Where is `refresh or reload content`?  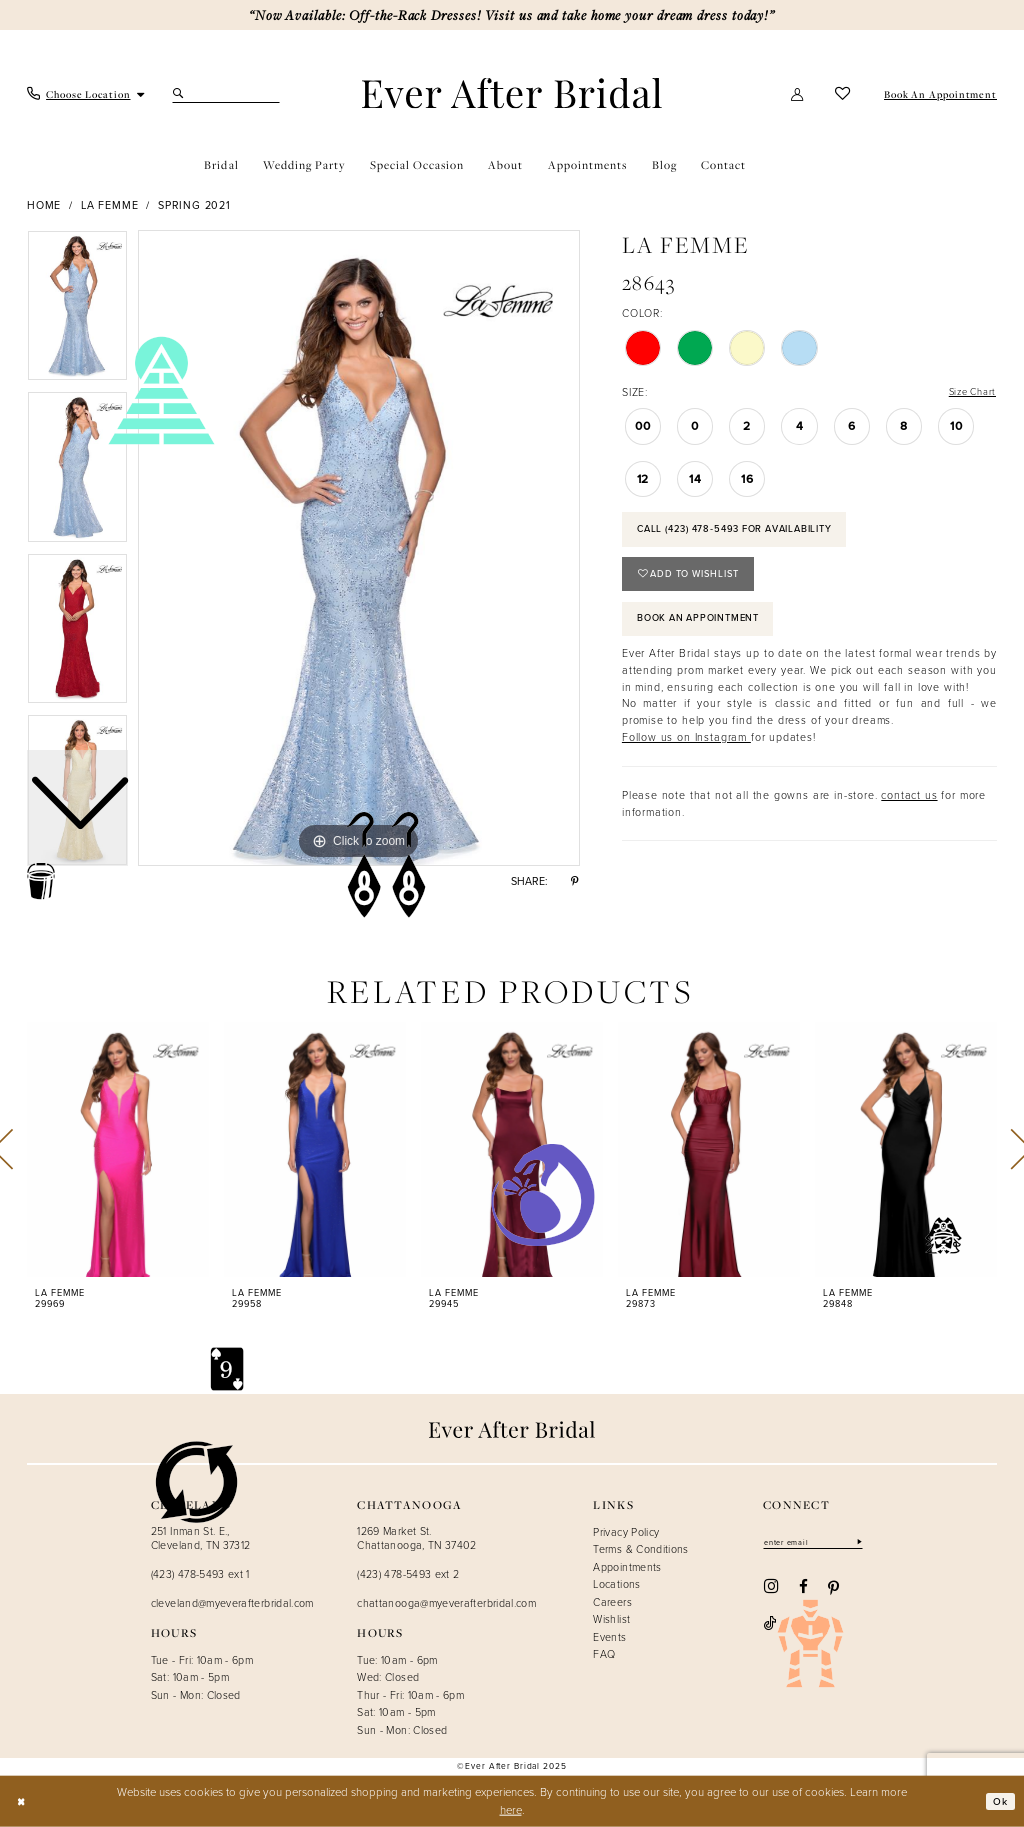 refresh or reload content is located at coordinates (197, 1482).